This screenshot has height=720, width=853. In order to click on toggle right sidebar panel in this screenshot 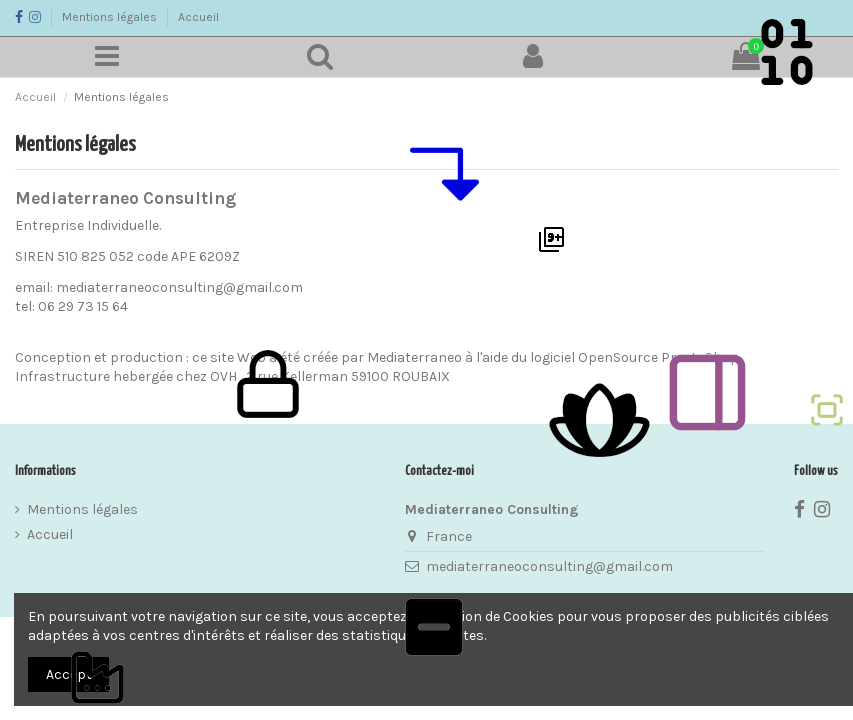, I will do `click(707, 392)`.